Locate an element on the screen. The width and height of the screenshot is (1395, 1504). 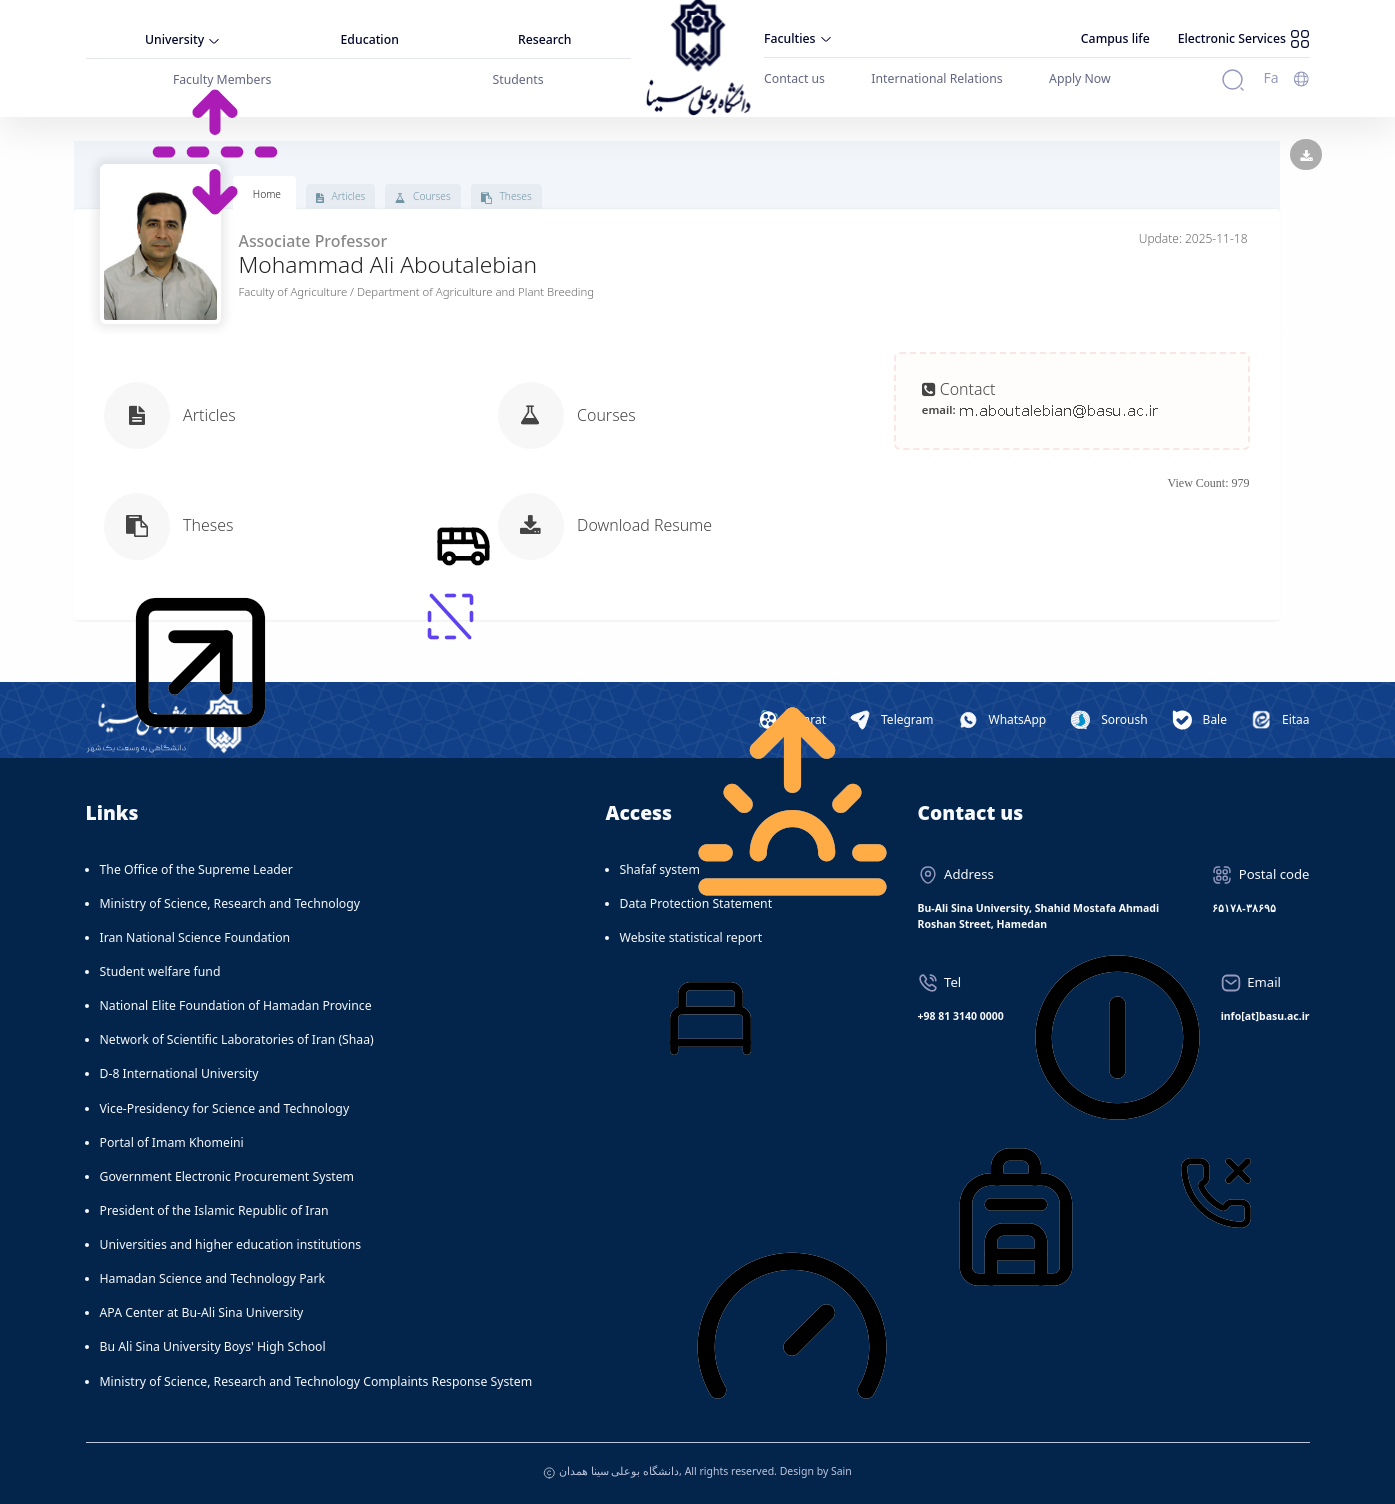
expand collapsed content vertically is located at coordinates (215, 152).